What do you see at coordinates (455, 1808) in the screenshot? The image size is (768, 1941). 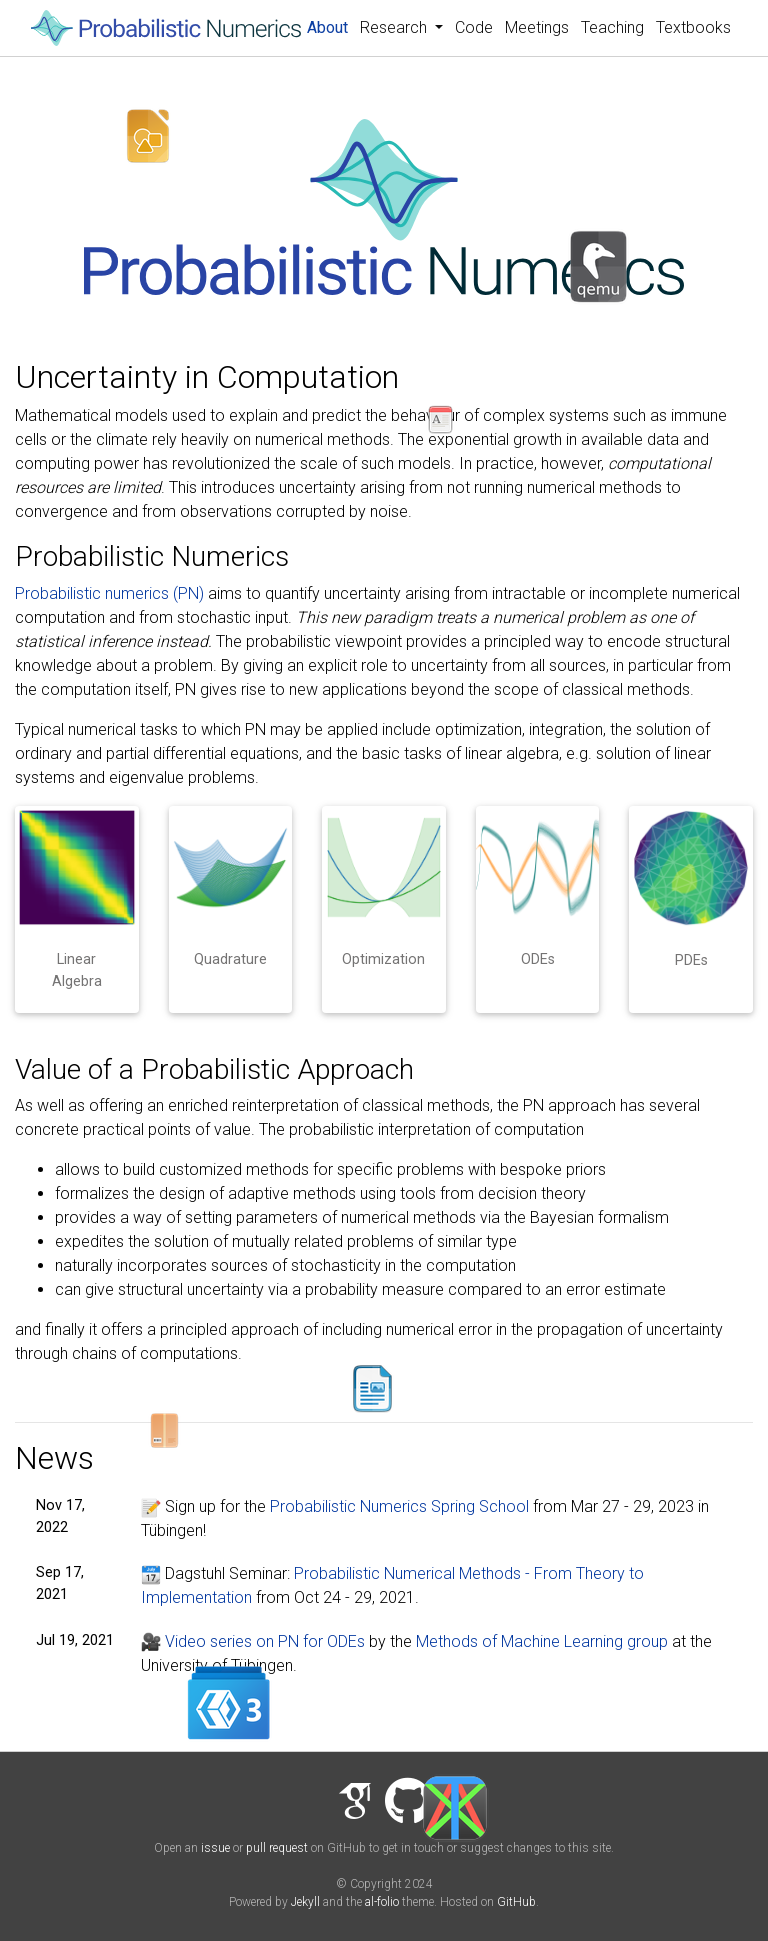 I see `open tixati torrent client` at bounding box center [455, 1808].